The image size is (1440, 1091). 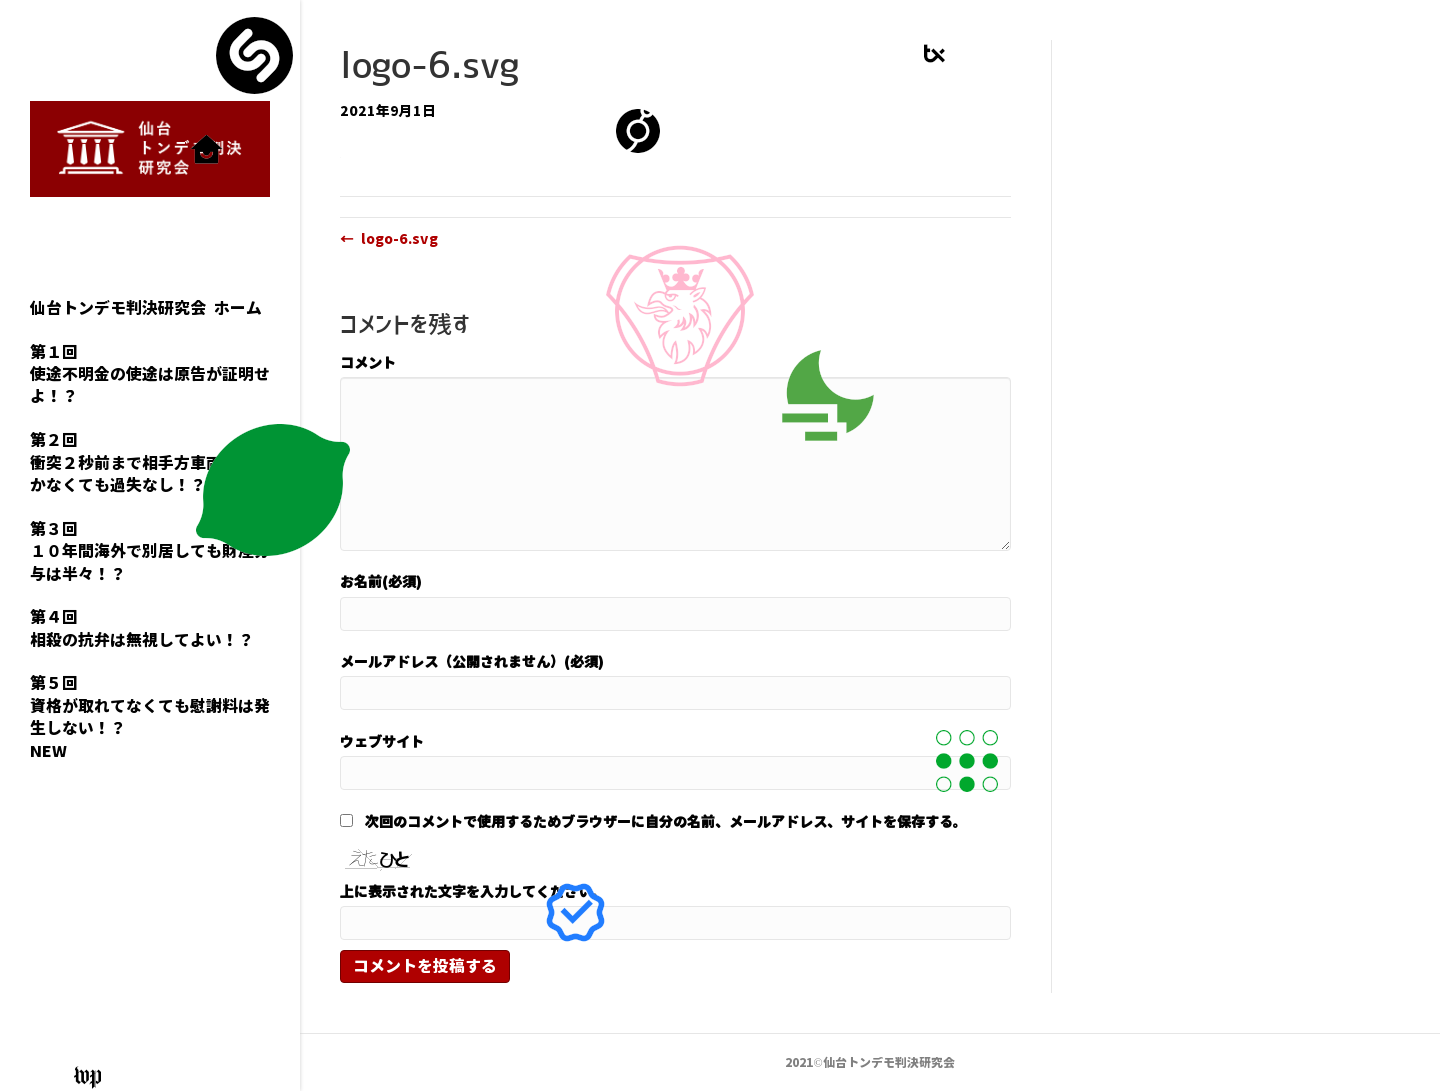 What do you see at coordinates (934, 53) in the screenshot?
I see `transifex localization platform logo` at bounding box center [934, 53].